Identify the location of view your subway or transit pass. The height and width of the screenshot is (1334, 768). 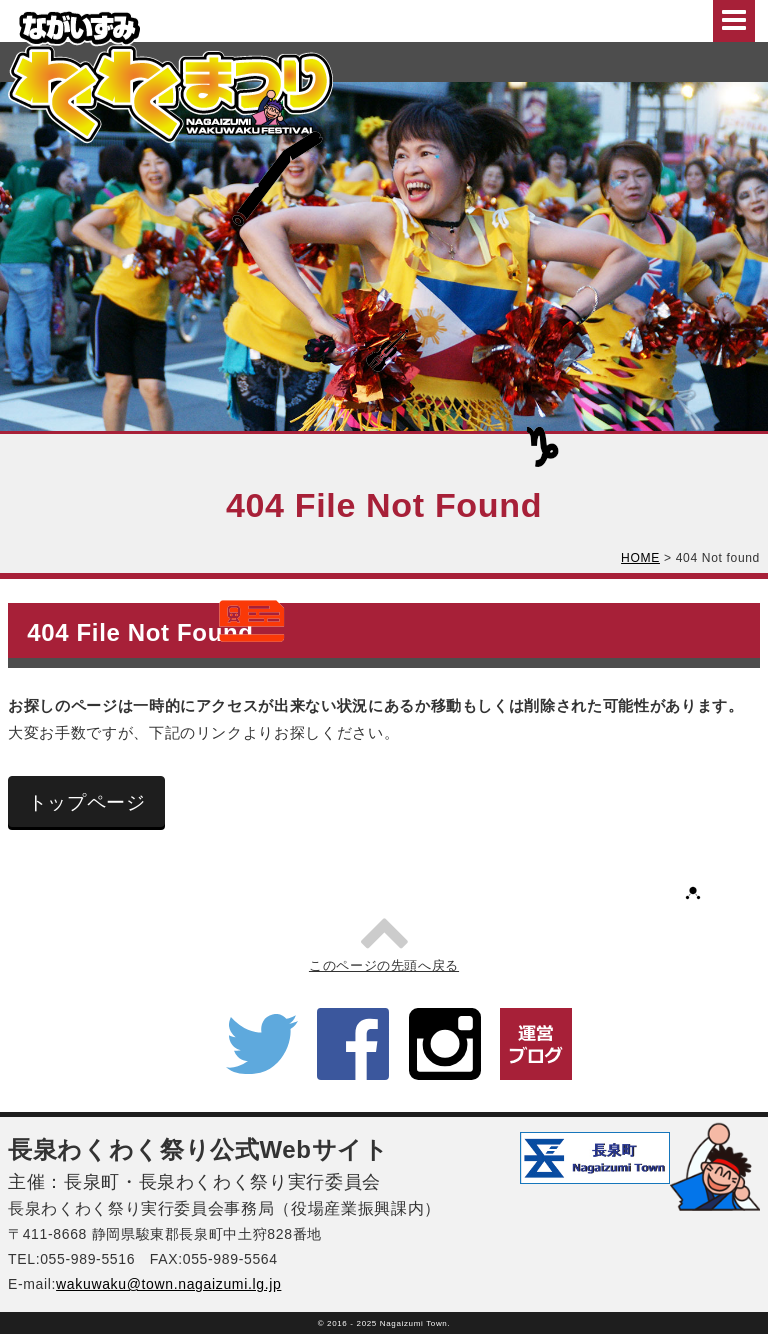
(251, 621).